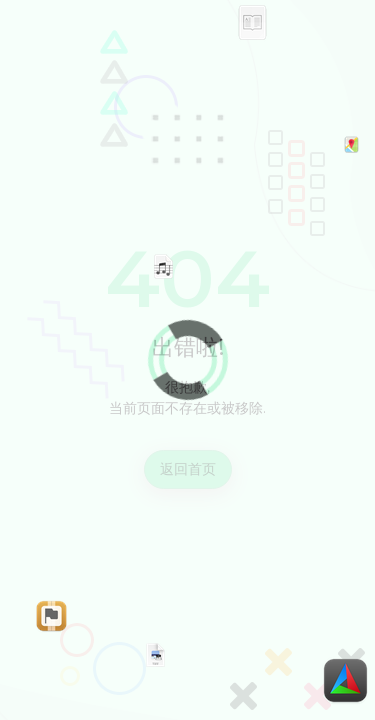  What do you see at coordinates (345, 680) in the screenshot?
I see `open cmake build automation tool` at bounding box center [345, 680].